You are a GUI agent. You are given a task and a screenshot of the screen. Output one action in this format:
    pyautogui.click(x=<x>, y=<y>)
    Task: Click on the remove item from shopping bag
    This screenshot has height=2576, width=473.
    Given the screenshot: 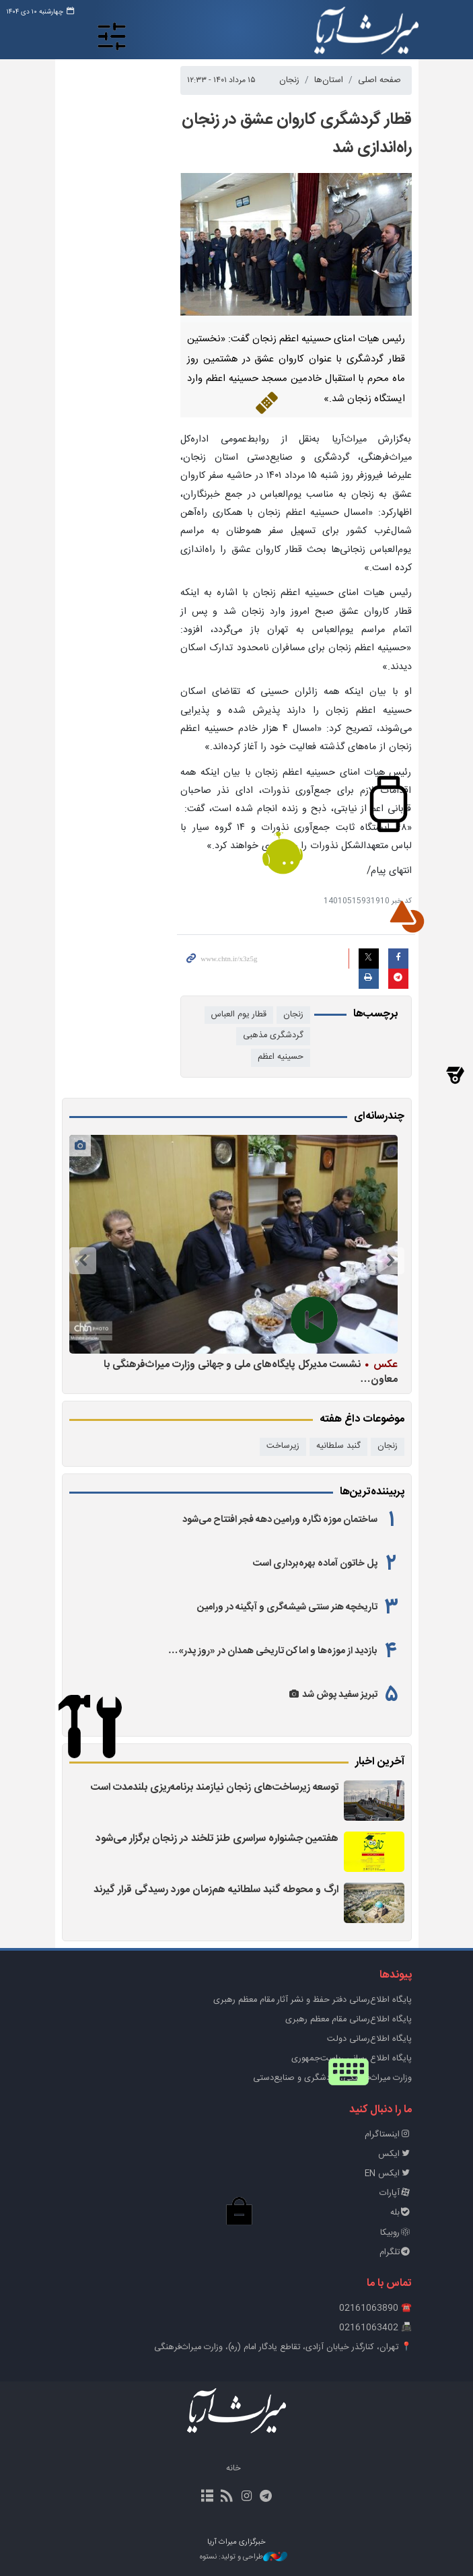 What is the action you would take?
    pyautogui.click(x=239, y=2211)
    